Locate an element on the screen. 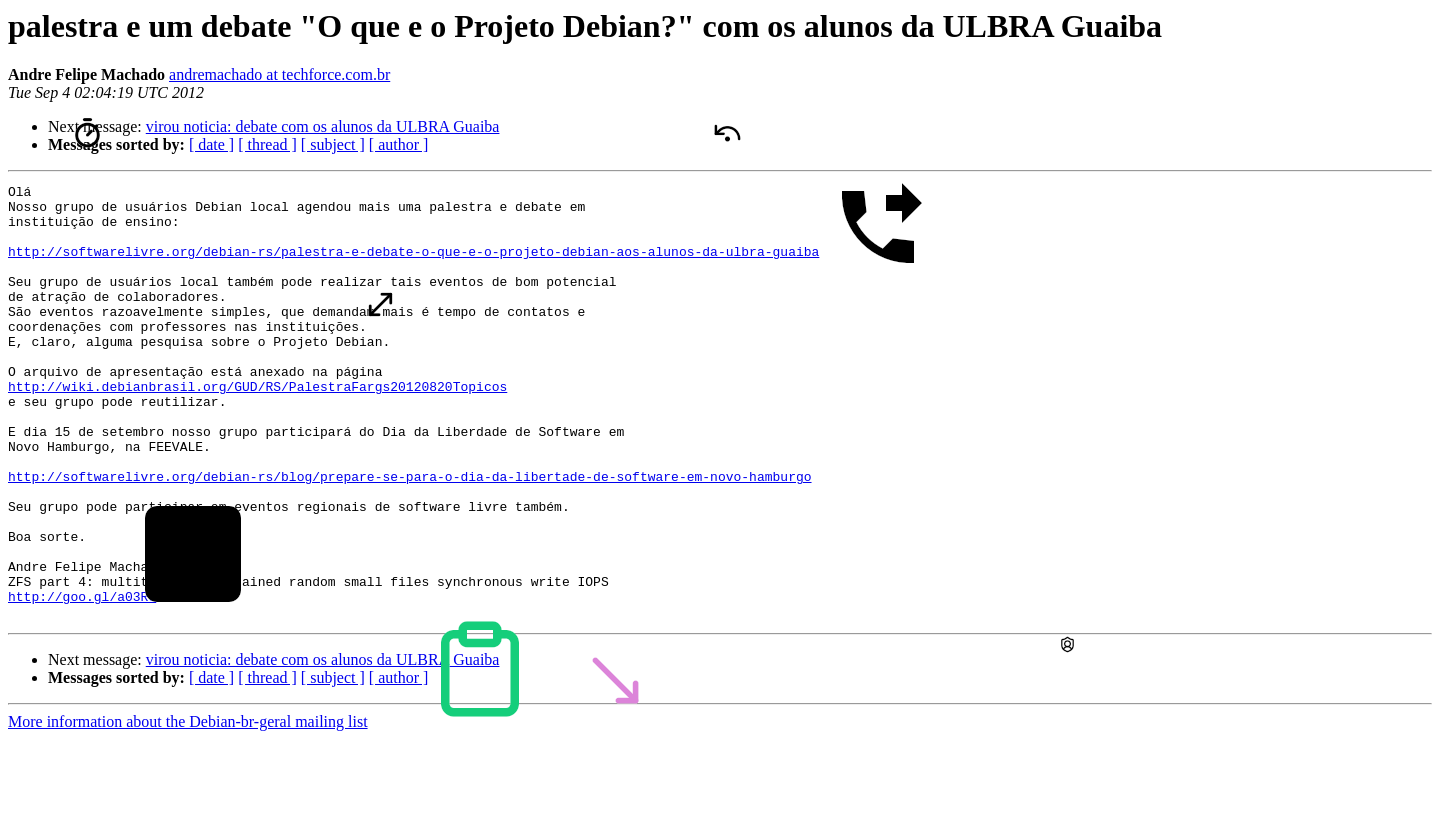  start or stop a timer is located at coordinates (87, 133).